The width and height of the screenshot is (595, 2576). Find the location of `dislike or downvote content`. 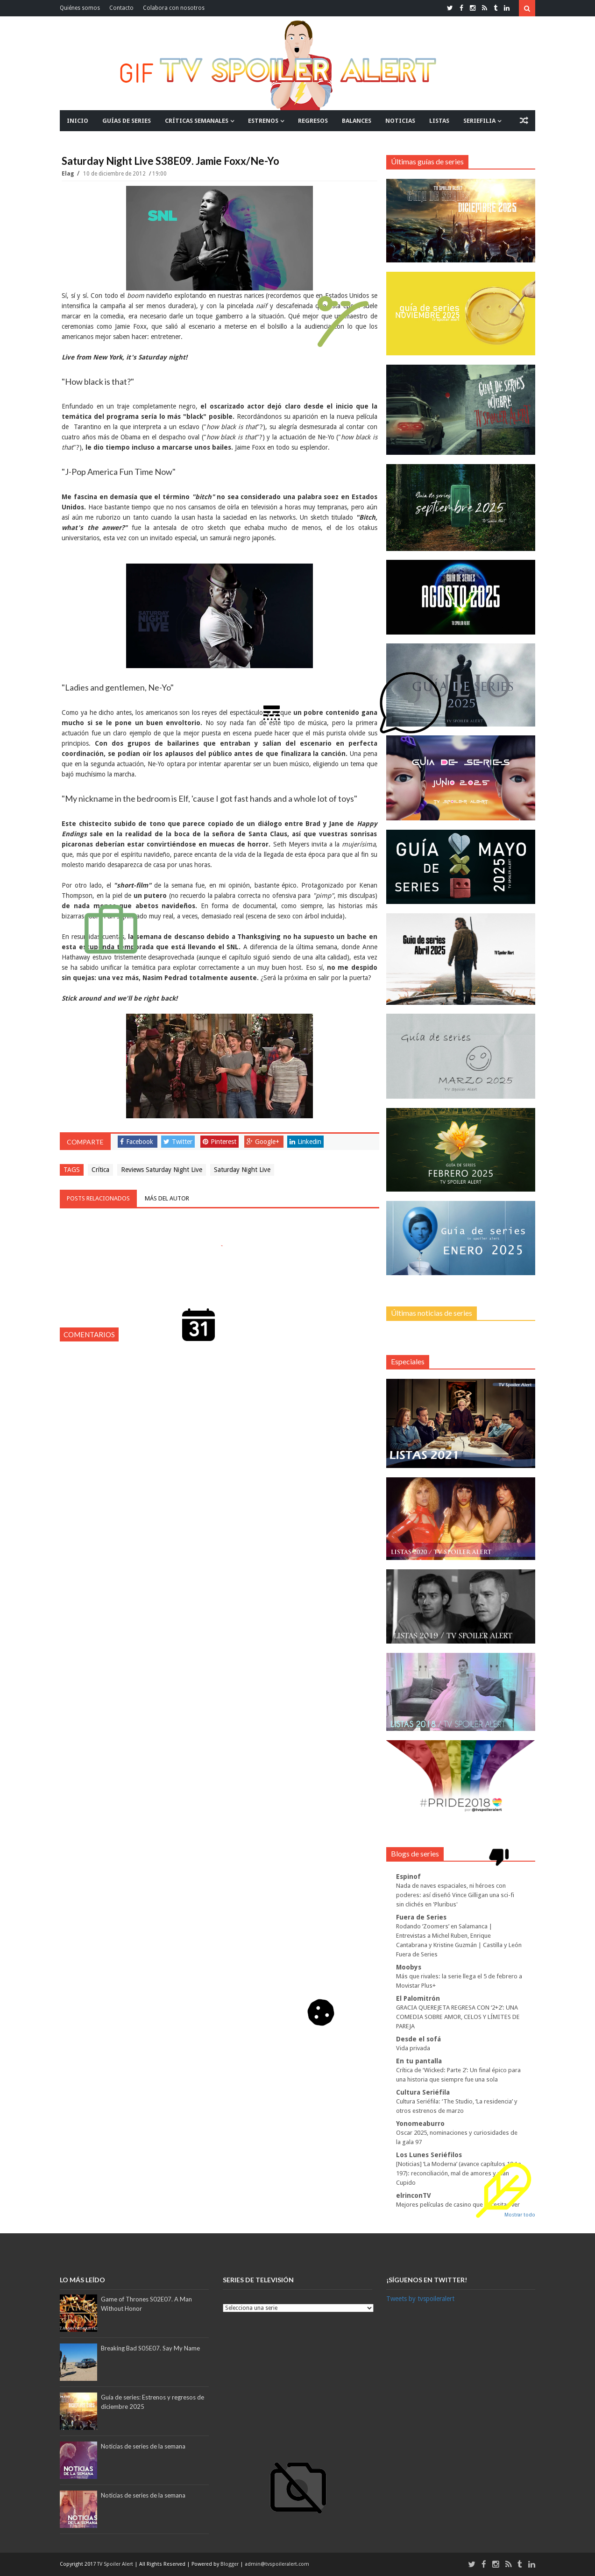

dislike or downvote content is located at coordinates (499, 1856).